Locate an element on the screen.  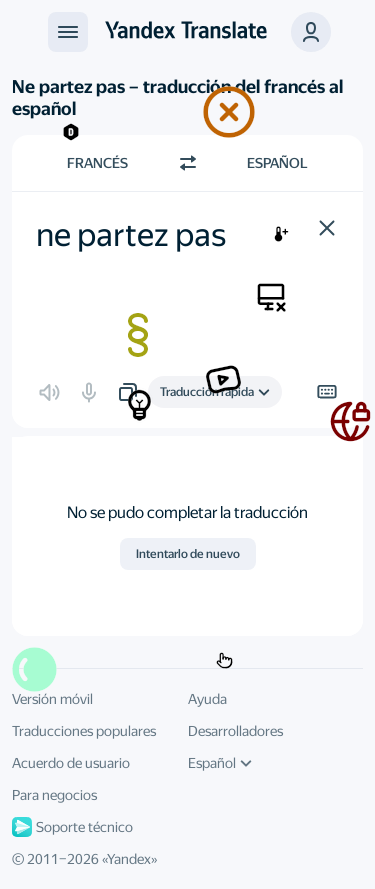
access secure browsing or VPN settings is located at coordinates (350, 421).